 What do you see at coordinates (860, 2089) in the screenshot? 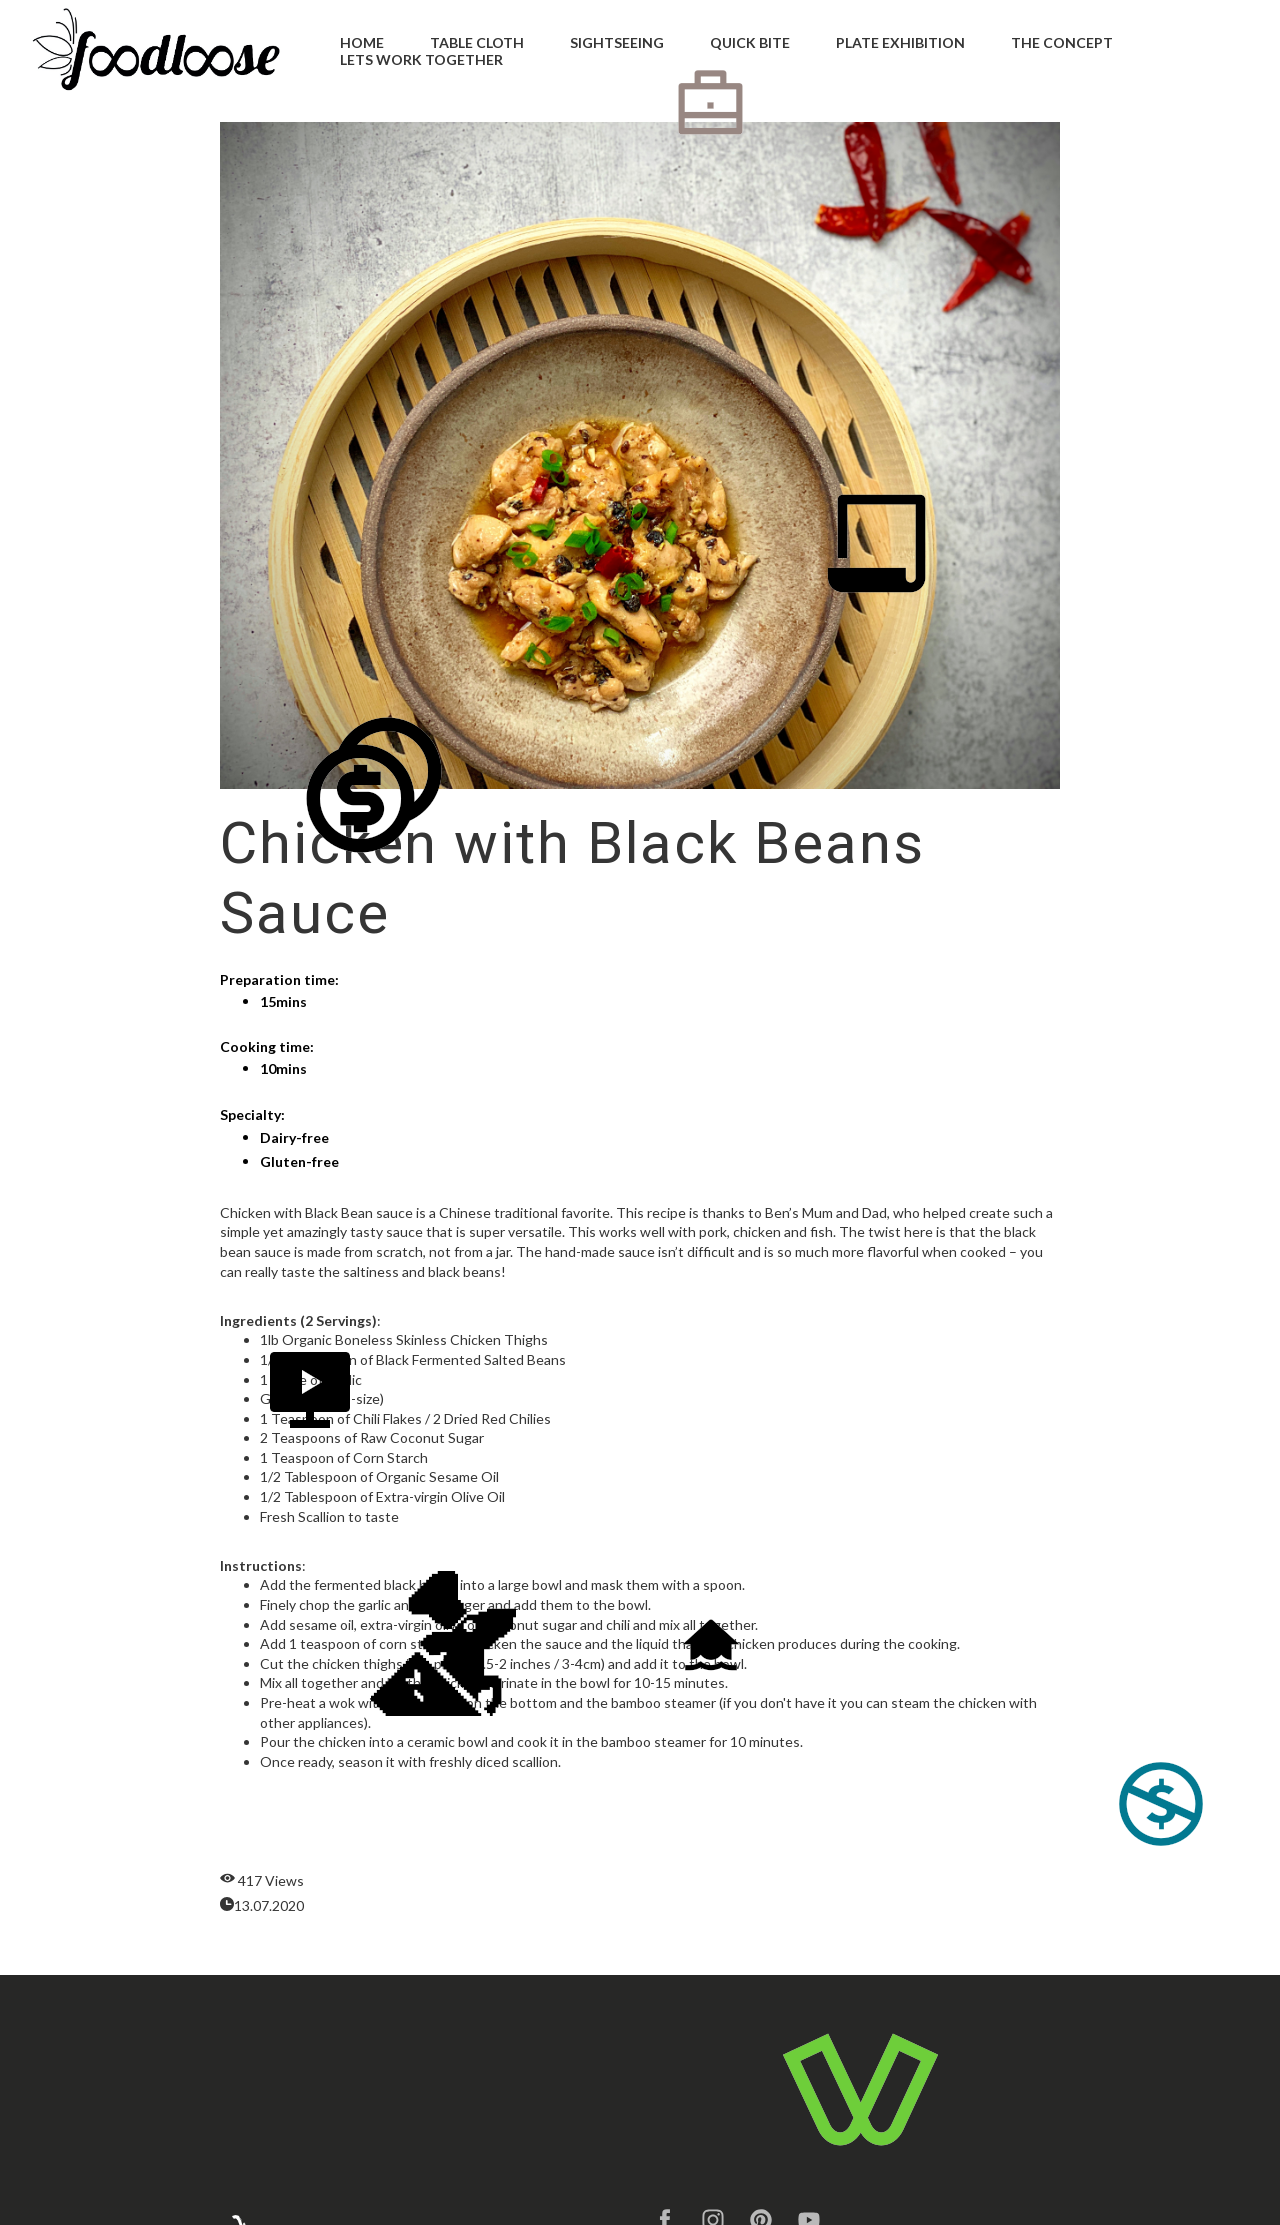
I see `link or sign in to viva wallet payment services` at bounding box center [860, 2089].